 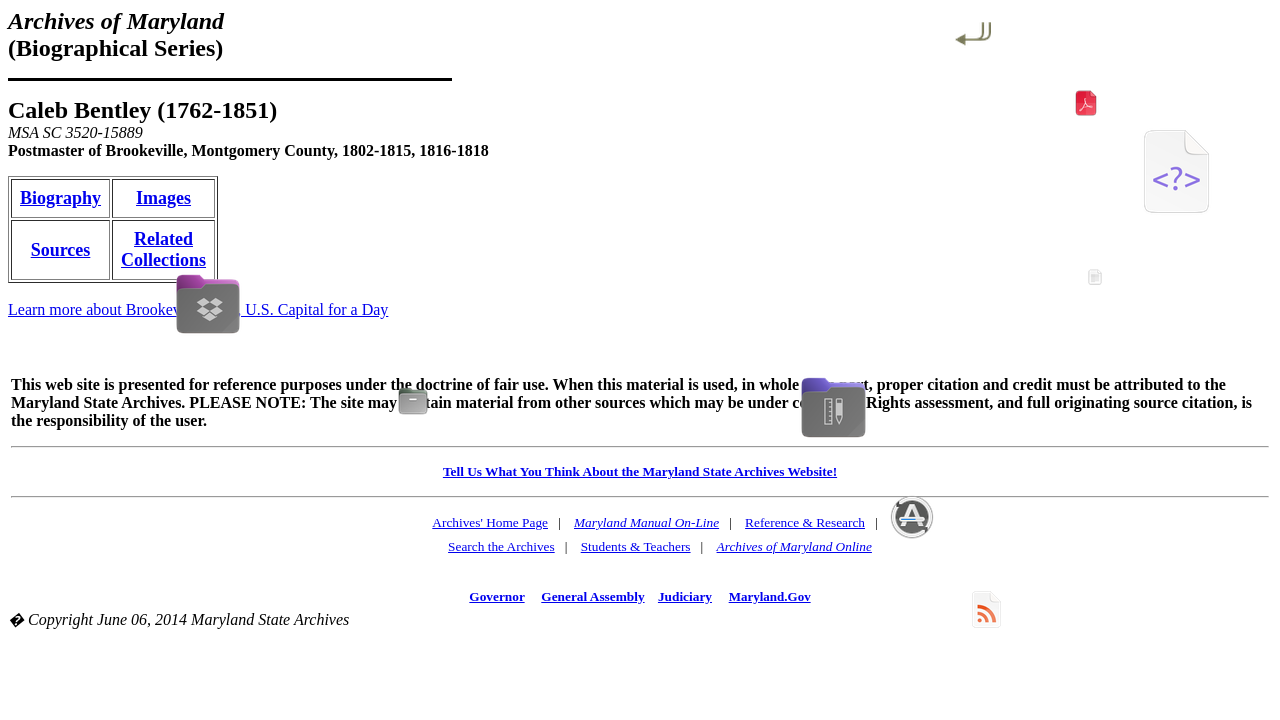 I want to click on open the software updater application, so click(x=912, y=517).